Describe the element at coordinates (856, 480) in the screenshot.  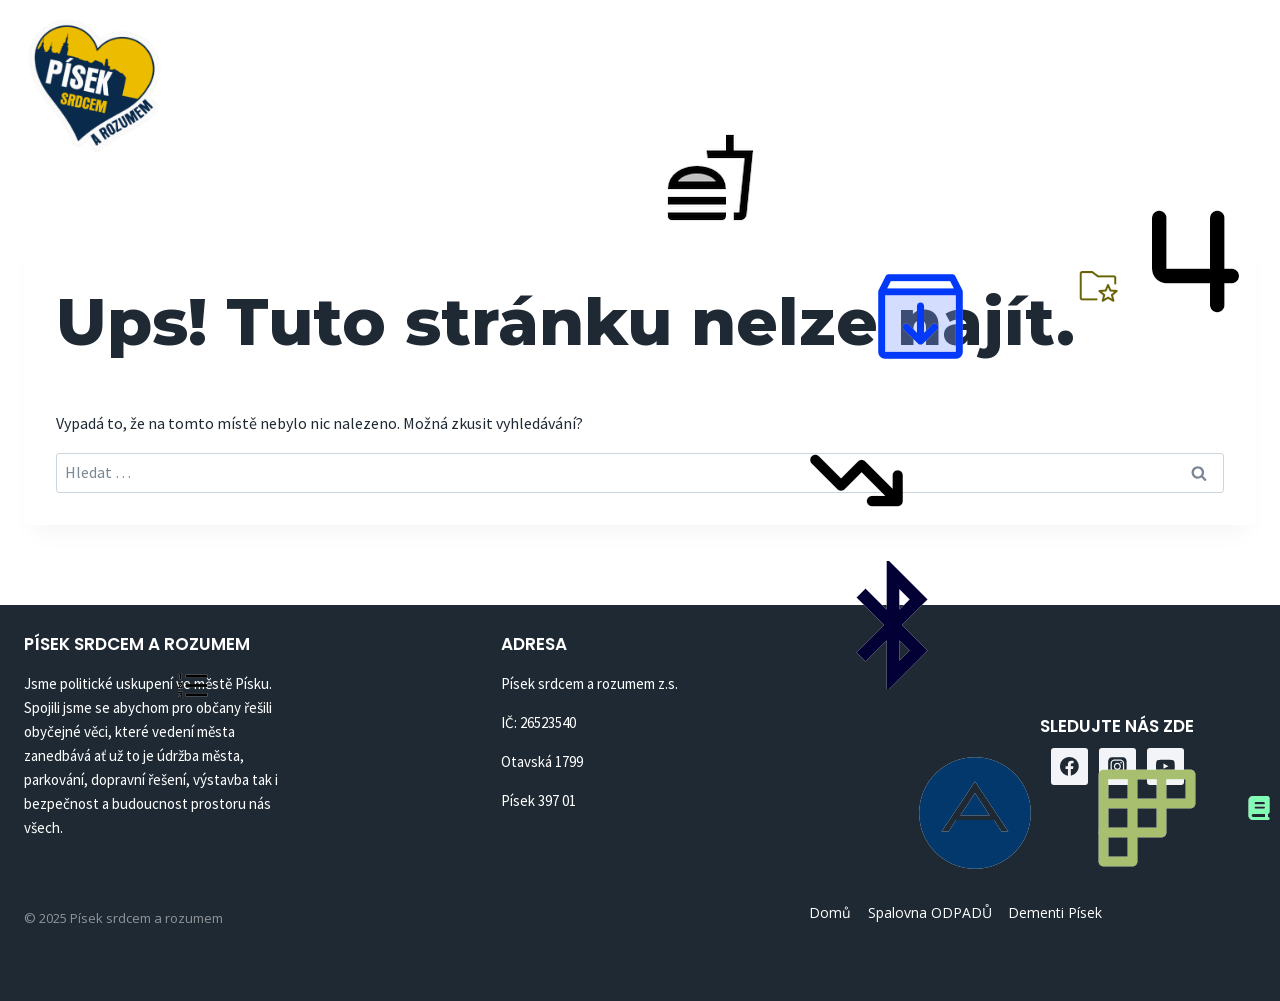
I see `indicates a declining trend or decrease in value` at that location.